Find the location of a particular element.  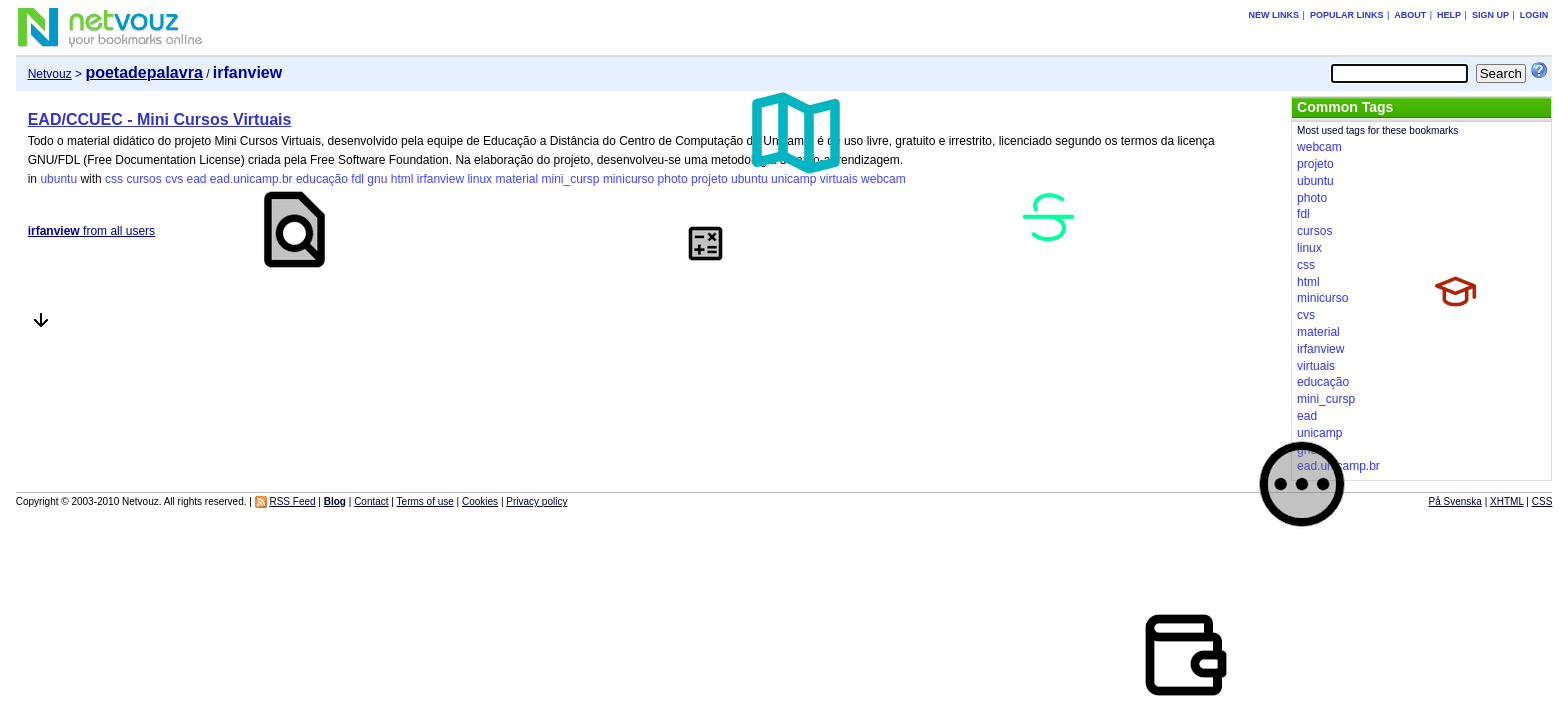

open calculator tool is located at coordinates (705, 243).